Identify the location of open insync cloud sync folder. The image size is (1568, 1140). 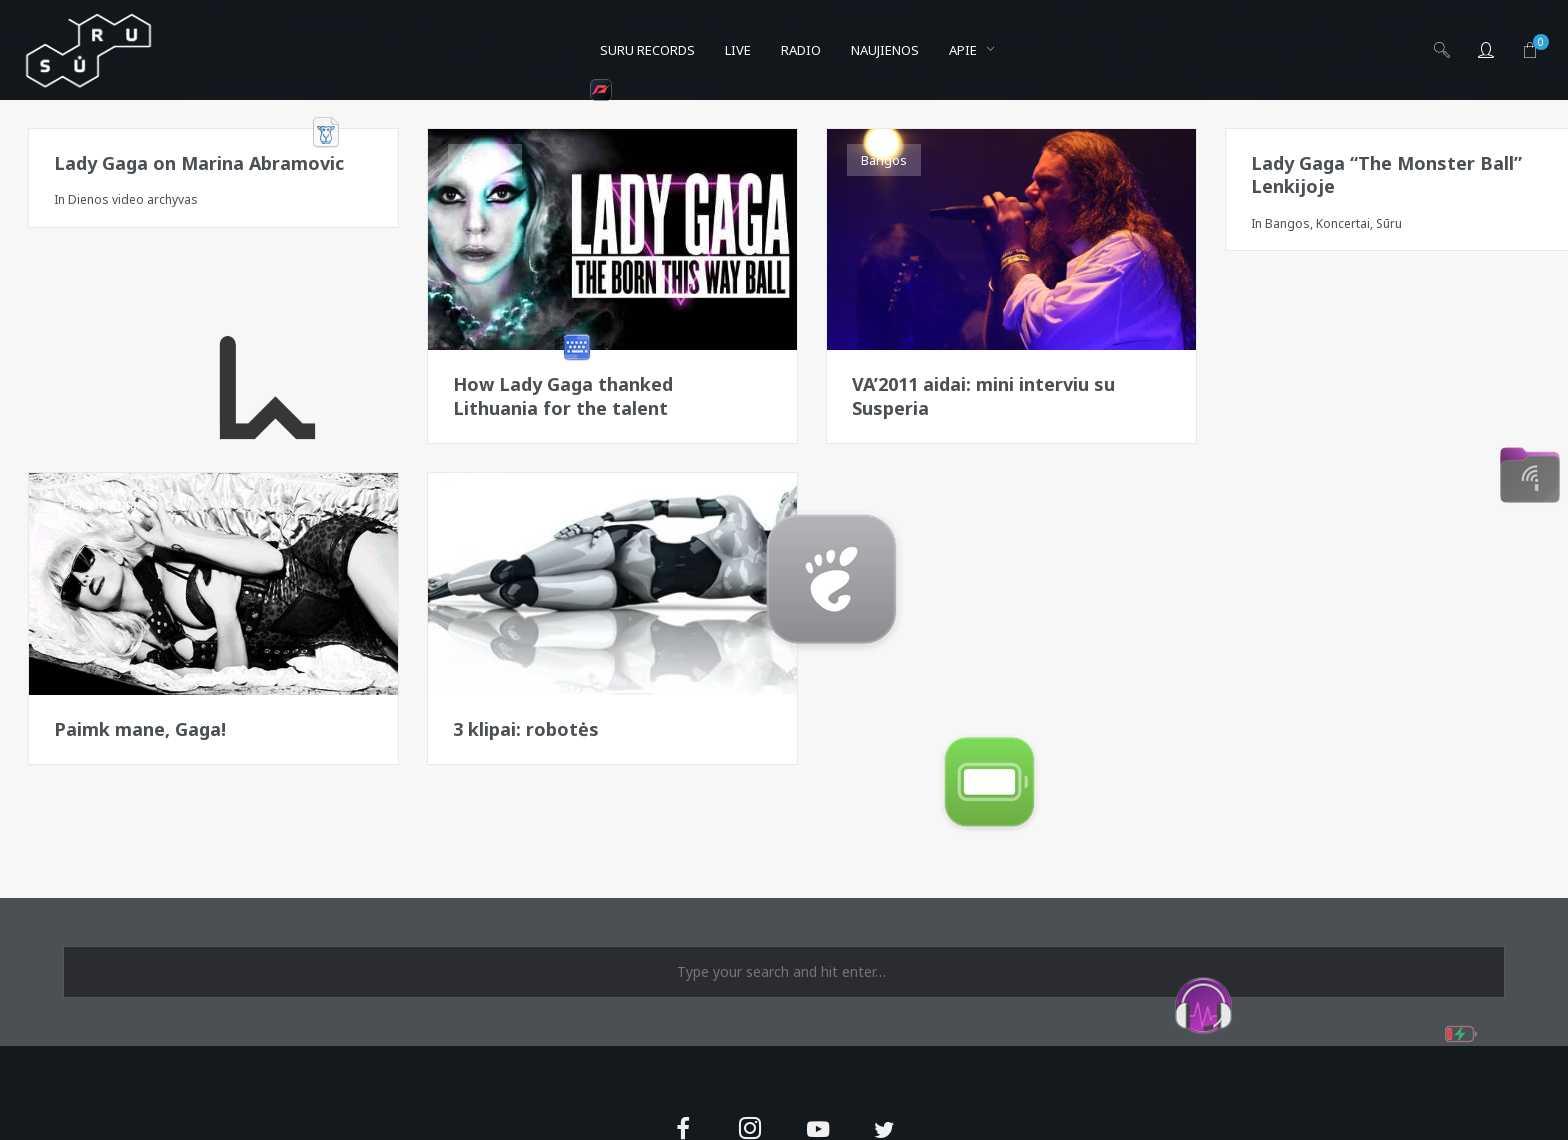
(1530, 475).